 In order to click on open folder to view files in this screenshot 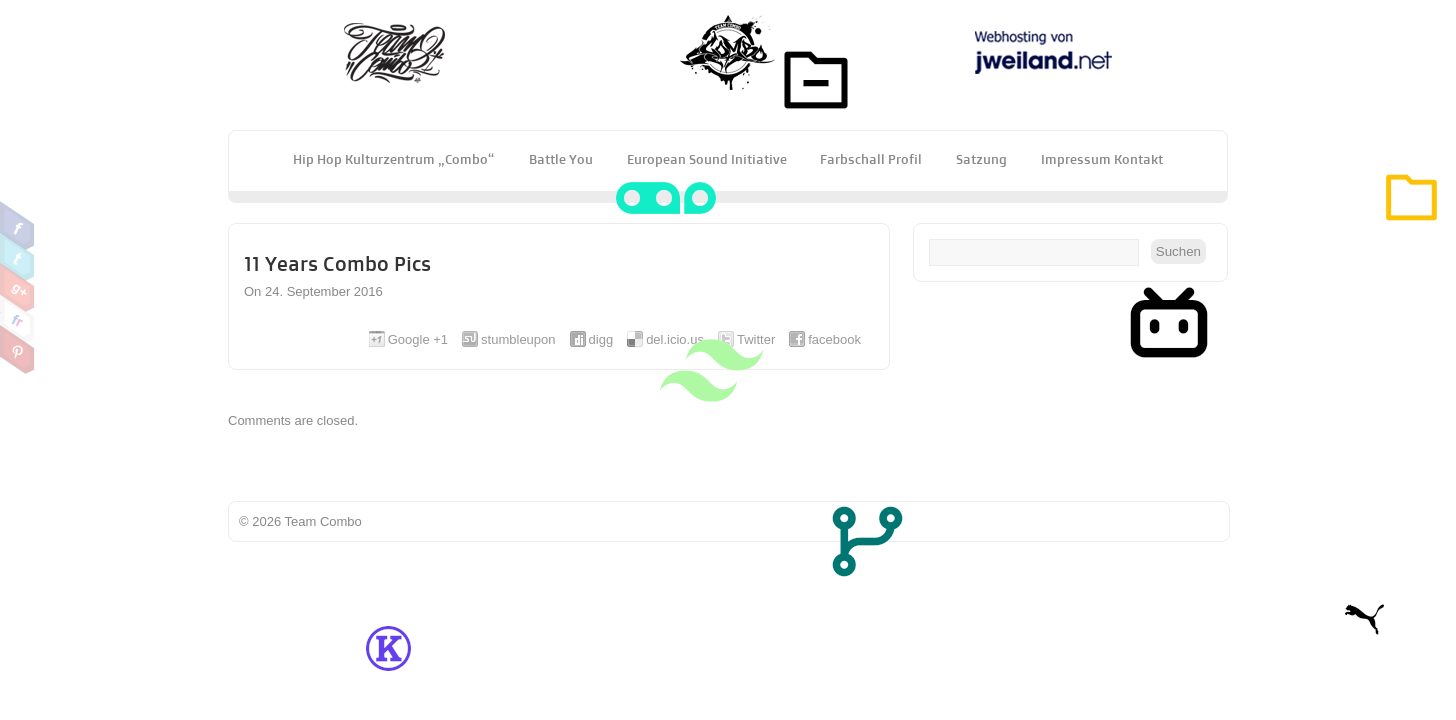, I will do `click(1411, 197)`.